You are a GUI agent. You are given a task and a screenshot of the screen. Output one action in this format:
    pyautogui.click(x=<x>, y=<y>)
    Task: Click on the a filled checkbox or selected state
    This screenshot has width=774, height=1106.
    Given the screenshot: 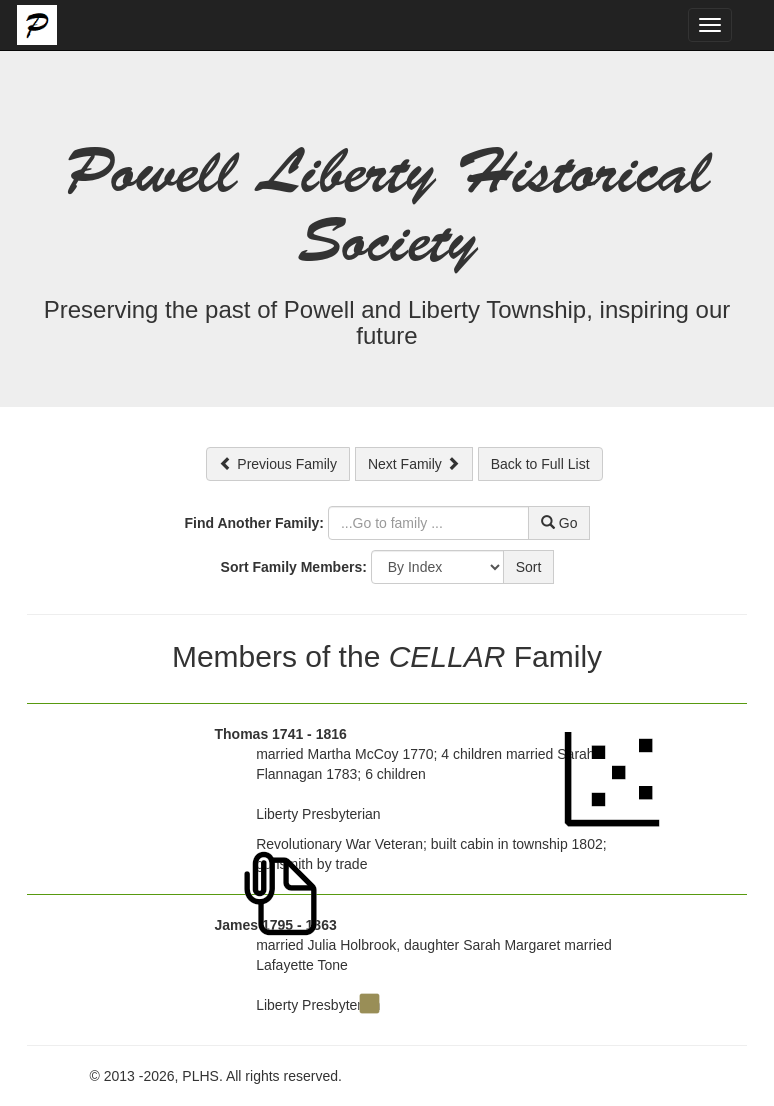 What is the action you would take?
    pyautogui.click(x=369, y=1003)
    